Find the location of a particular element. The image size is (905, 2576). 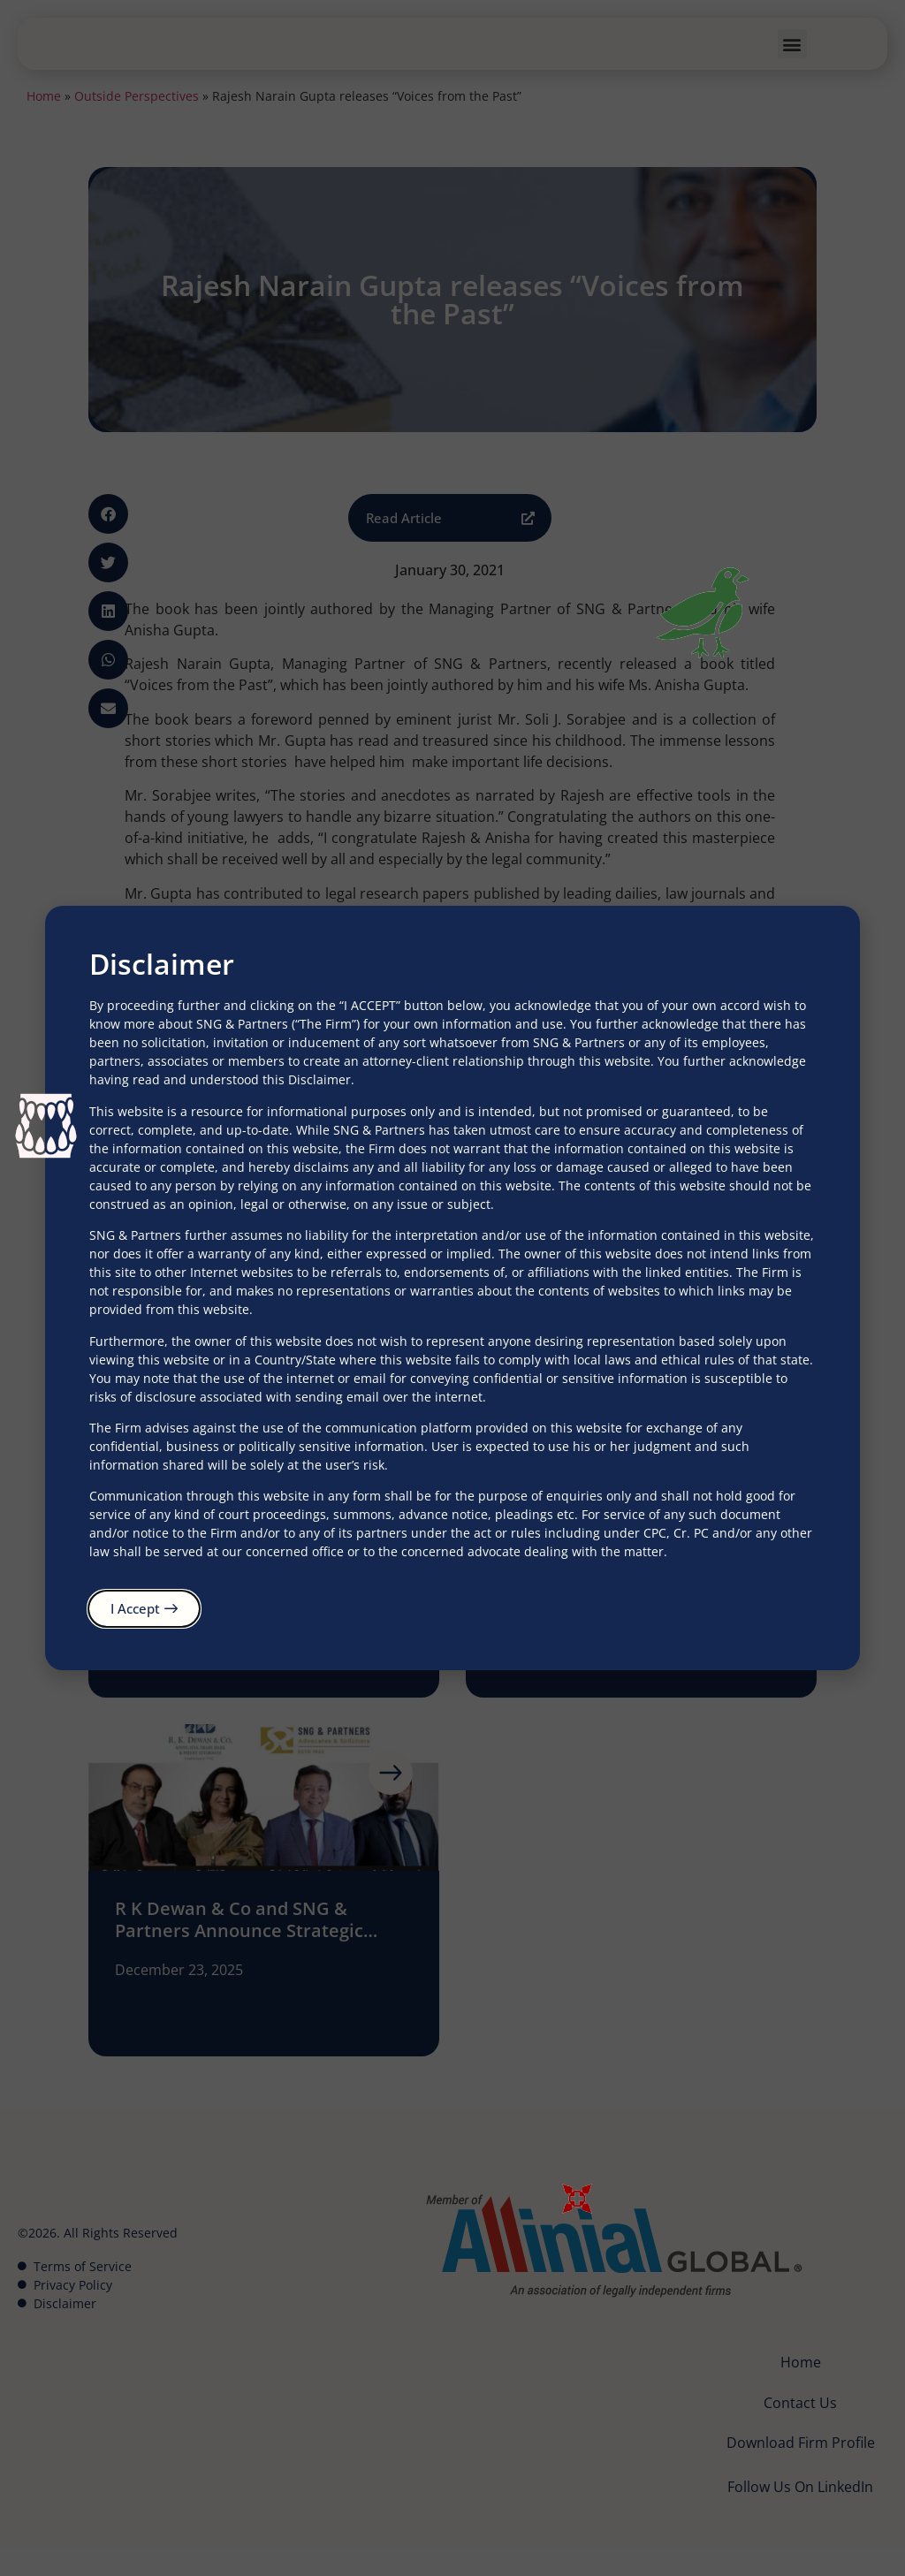

indicates level four or advanced tier achievement is located at coordinates (577, 2199).